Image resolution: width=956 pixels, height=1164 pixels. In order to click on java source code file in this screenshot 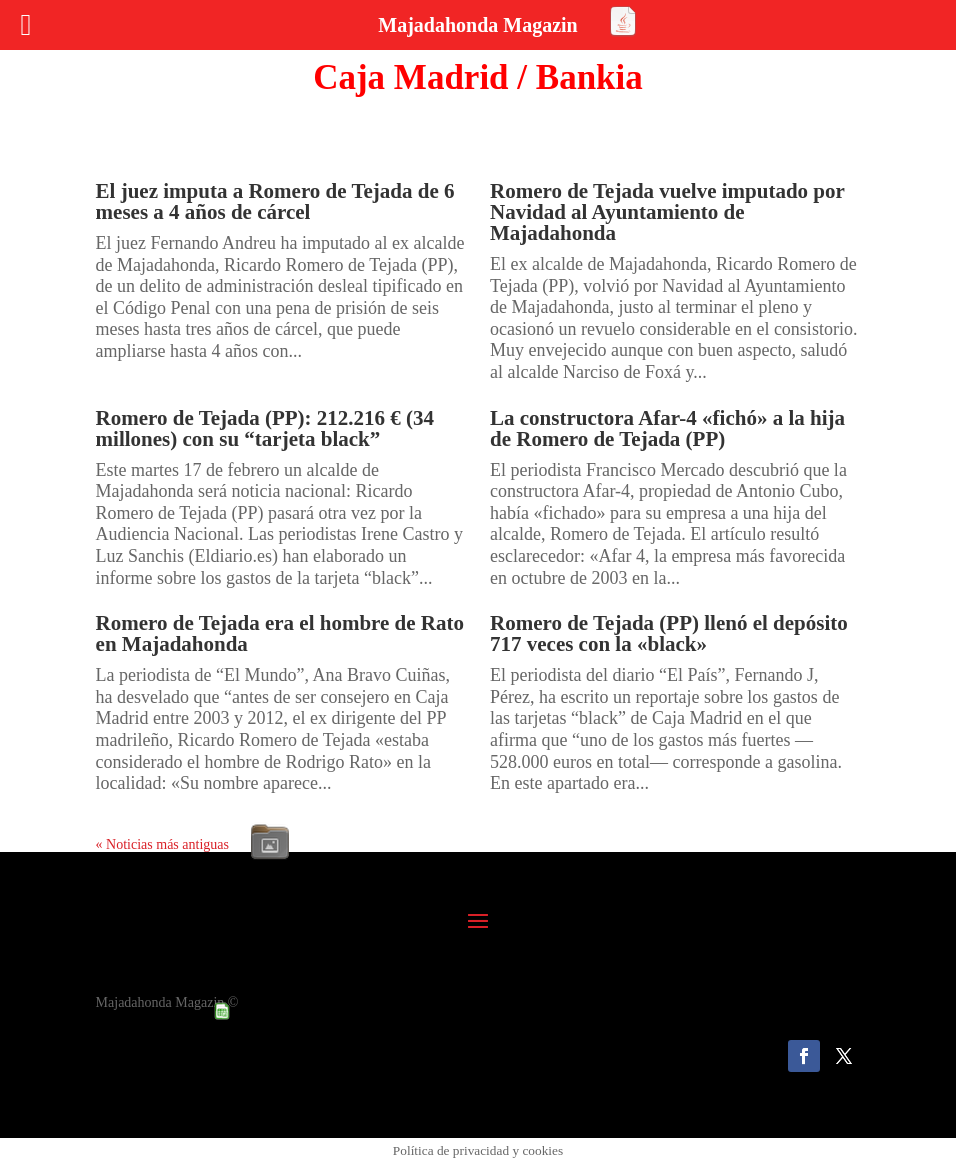, I will do `click(623, 21)`.